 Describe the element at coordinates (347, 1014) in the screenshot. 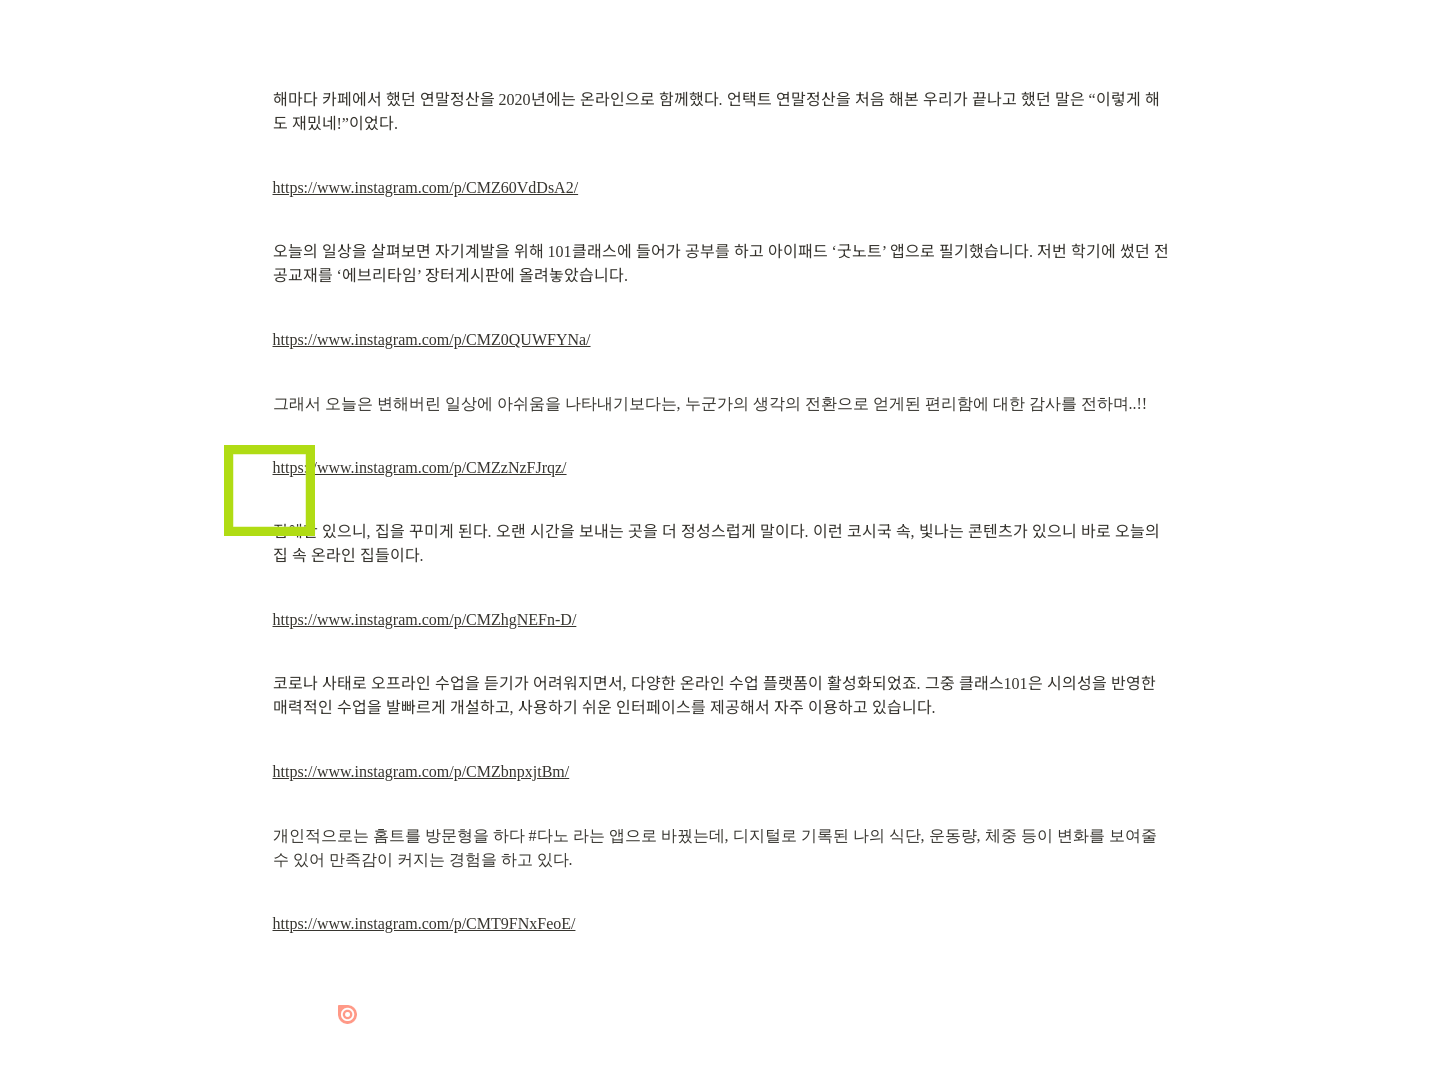

I see `open Issuu digital publishing platform` at that location.